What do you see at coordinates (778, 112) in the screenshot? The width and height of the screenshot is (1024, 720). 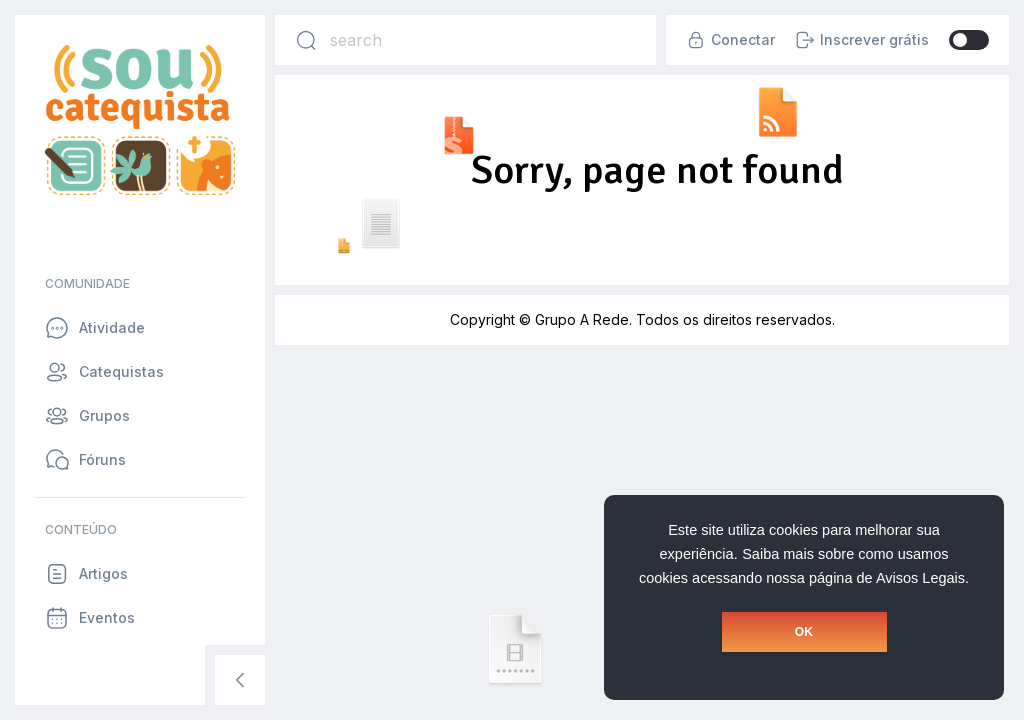 I see `an RSS or XML feed file` at bounding box center [778, 112].